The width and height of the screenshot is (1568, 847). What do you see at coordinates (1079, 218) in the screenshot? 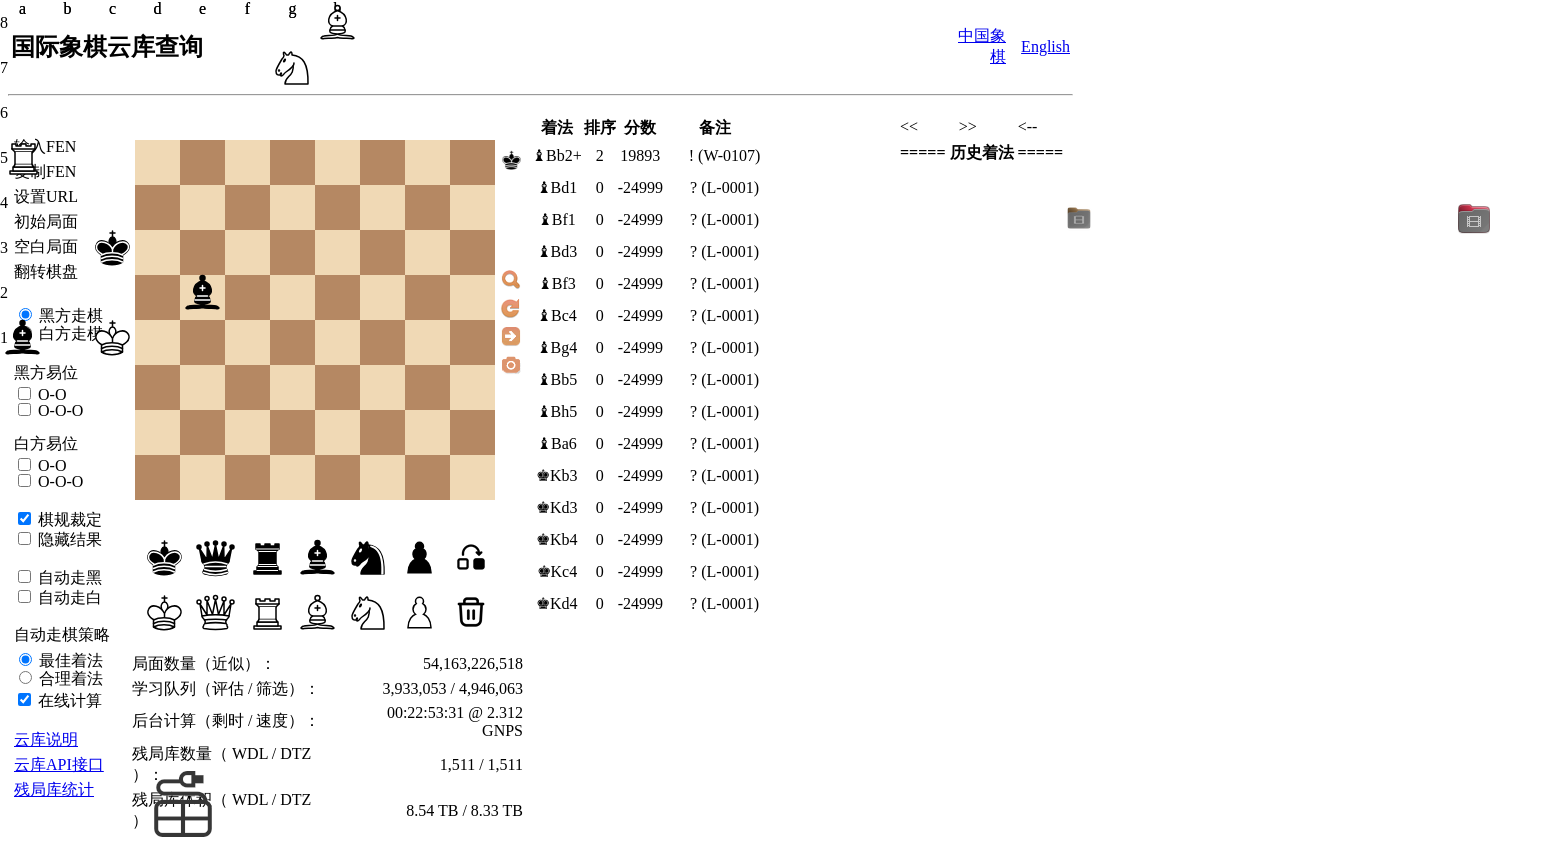
I see `open your videos folder` at bounding box center [1079, 218].